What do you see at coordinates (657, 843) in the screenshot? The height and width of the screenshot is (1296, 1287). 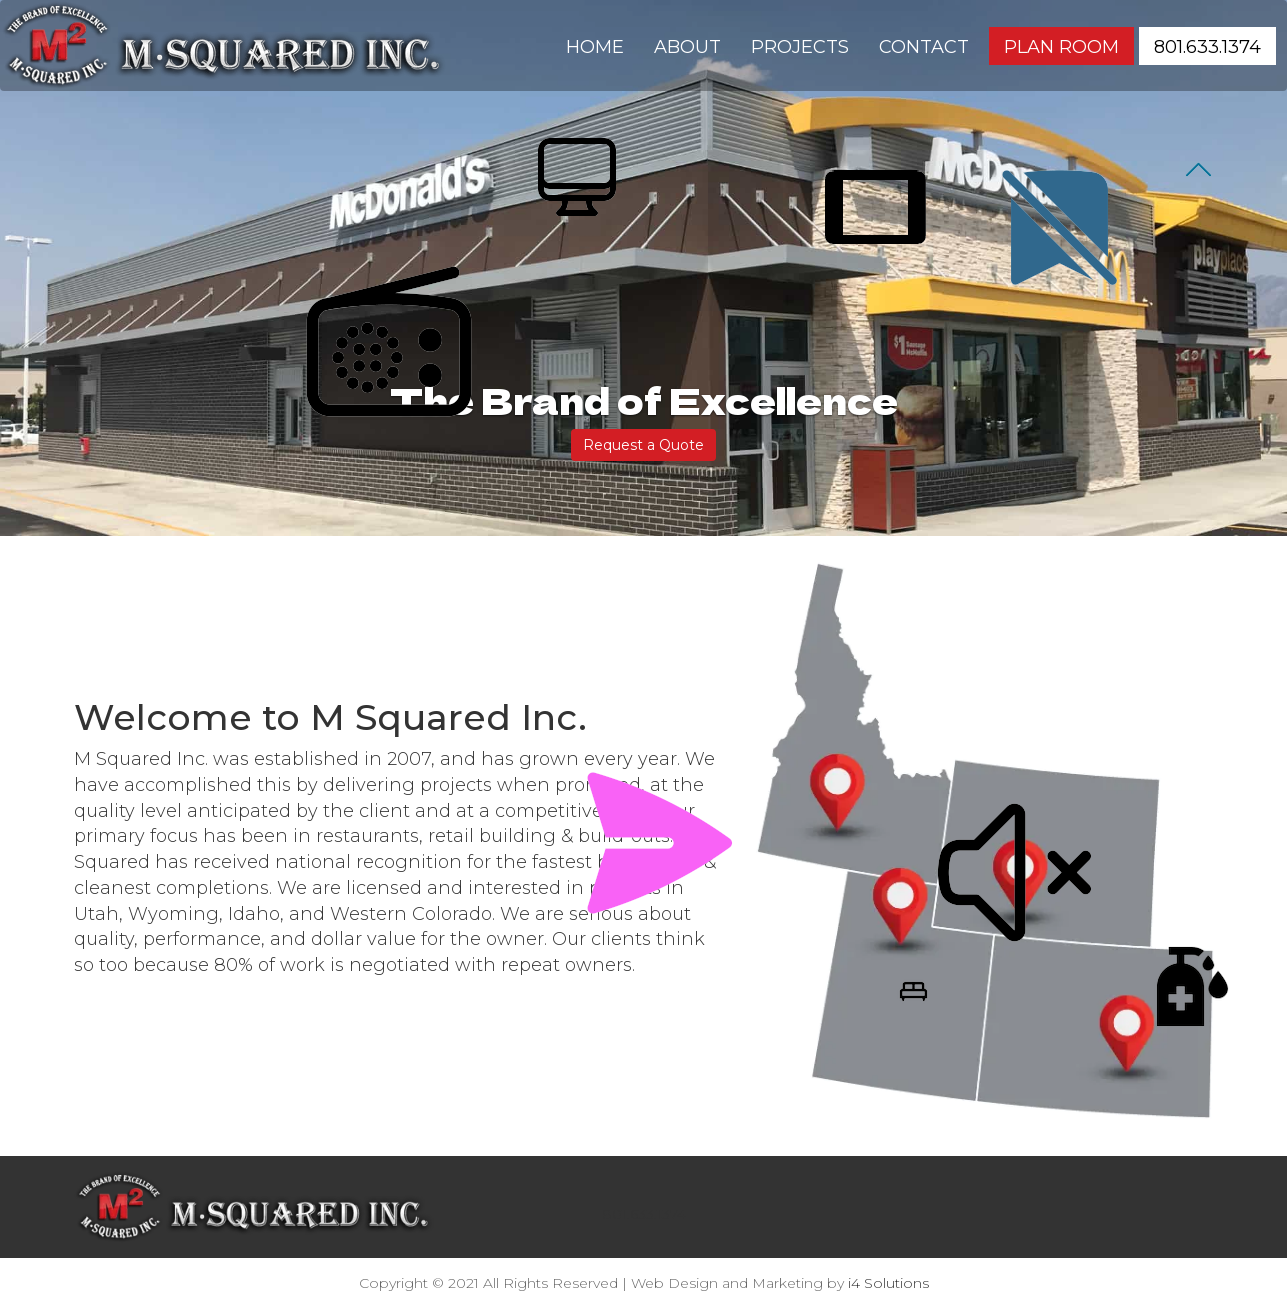 I see `send a message` at bounding box center [657, 843].